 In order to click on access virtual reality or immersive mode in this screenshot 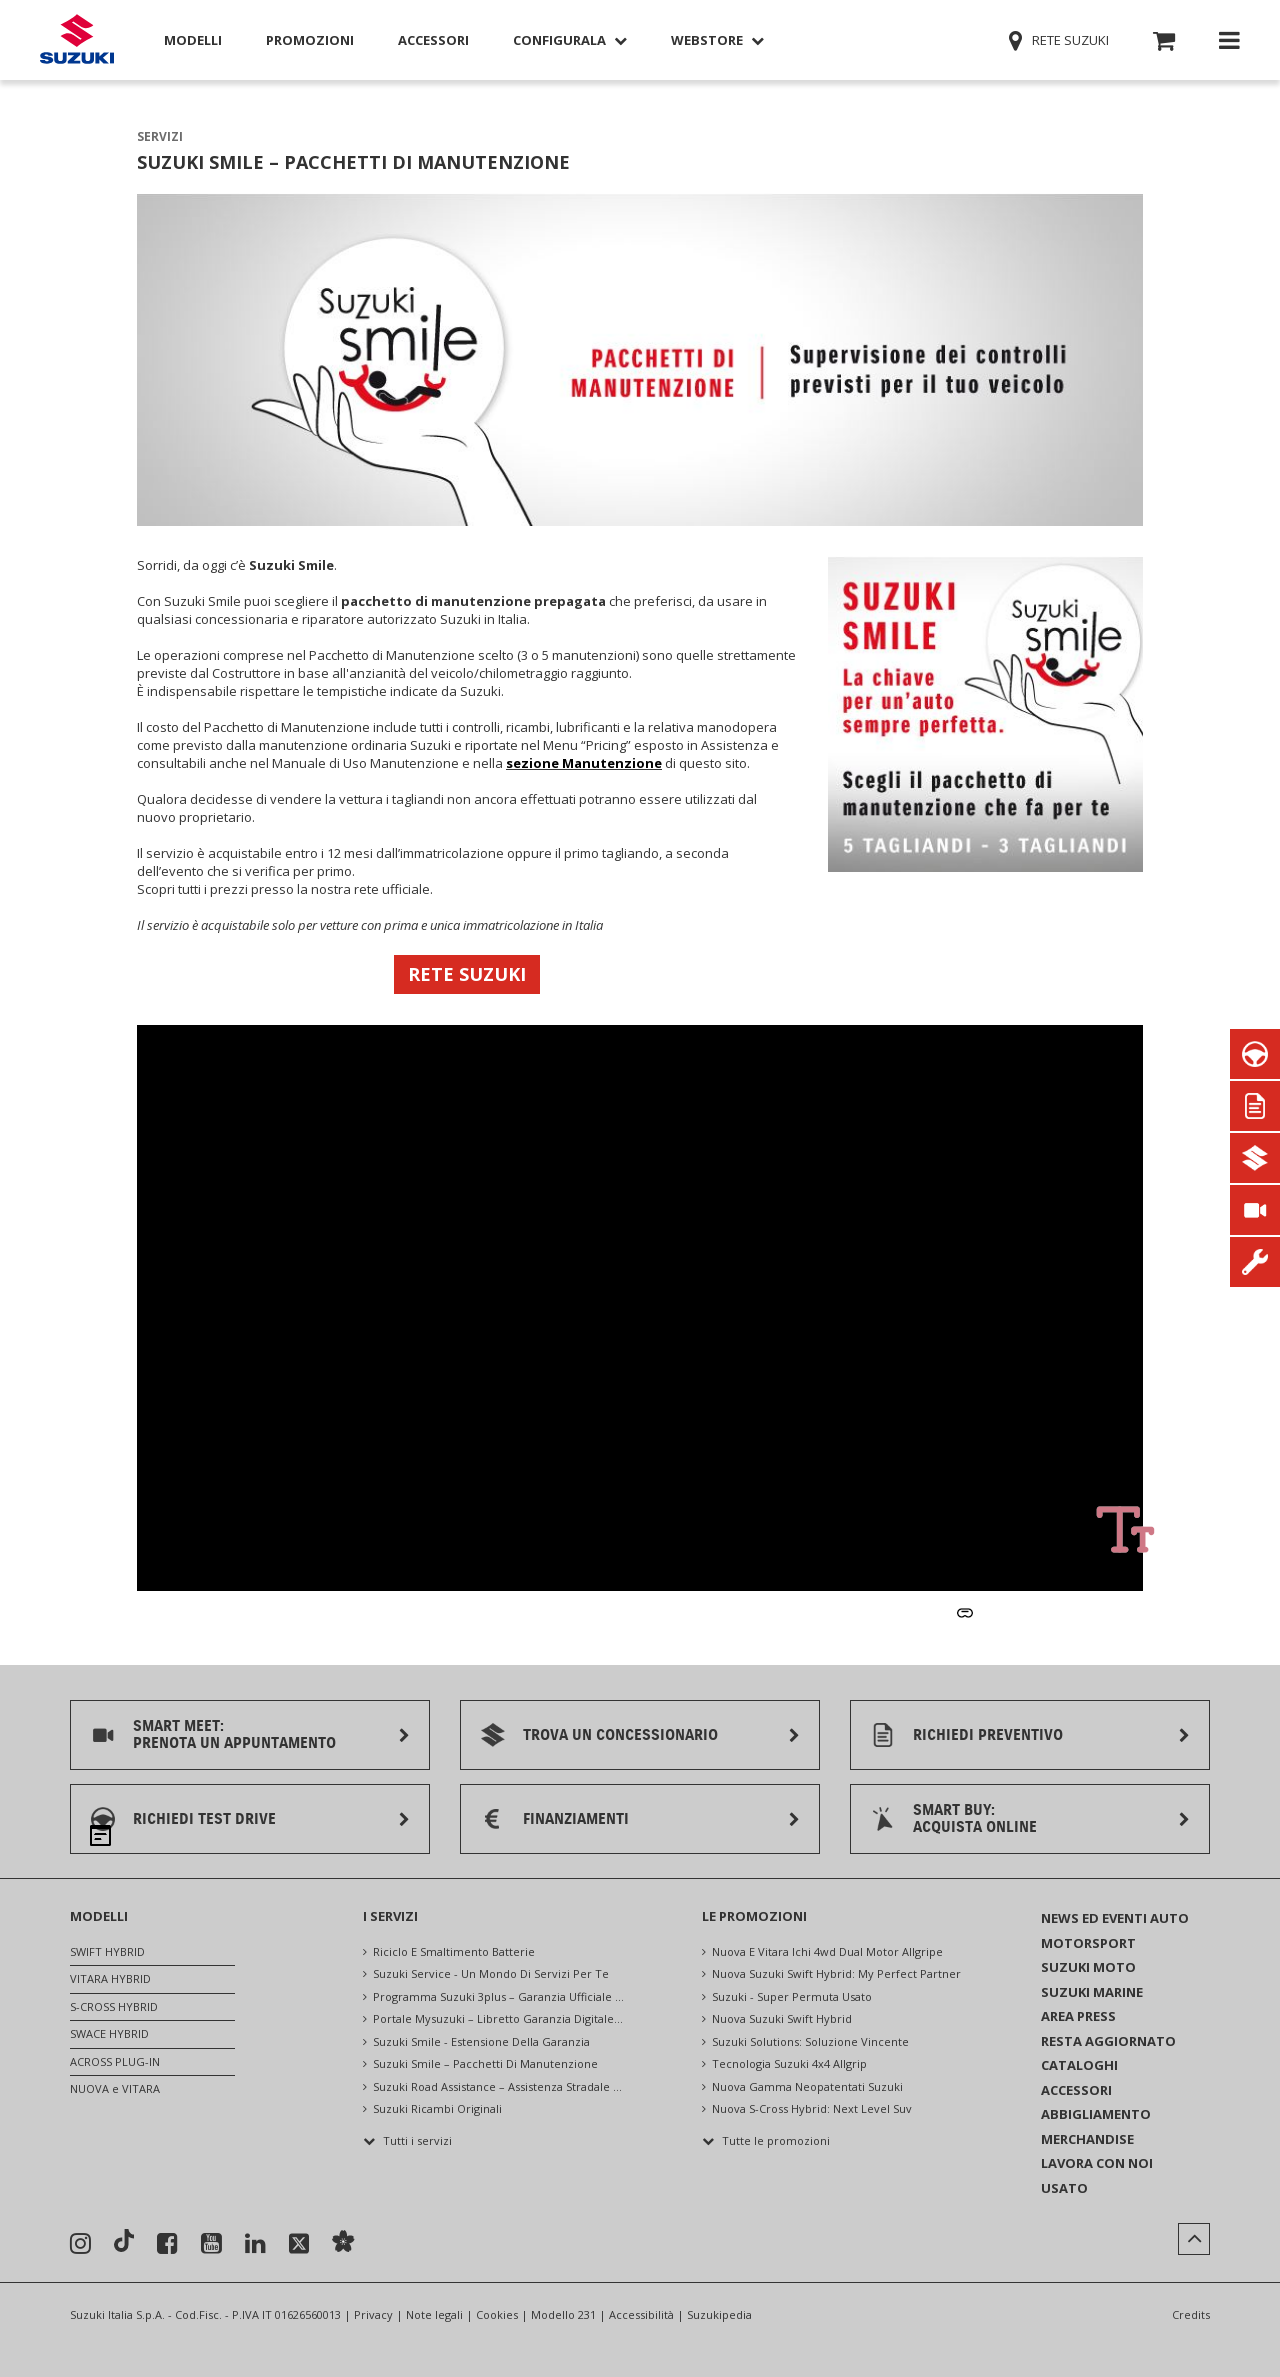, I will do `click(965, 1613)`.